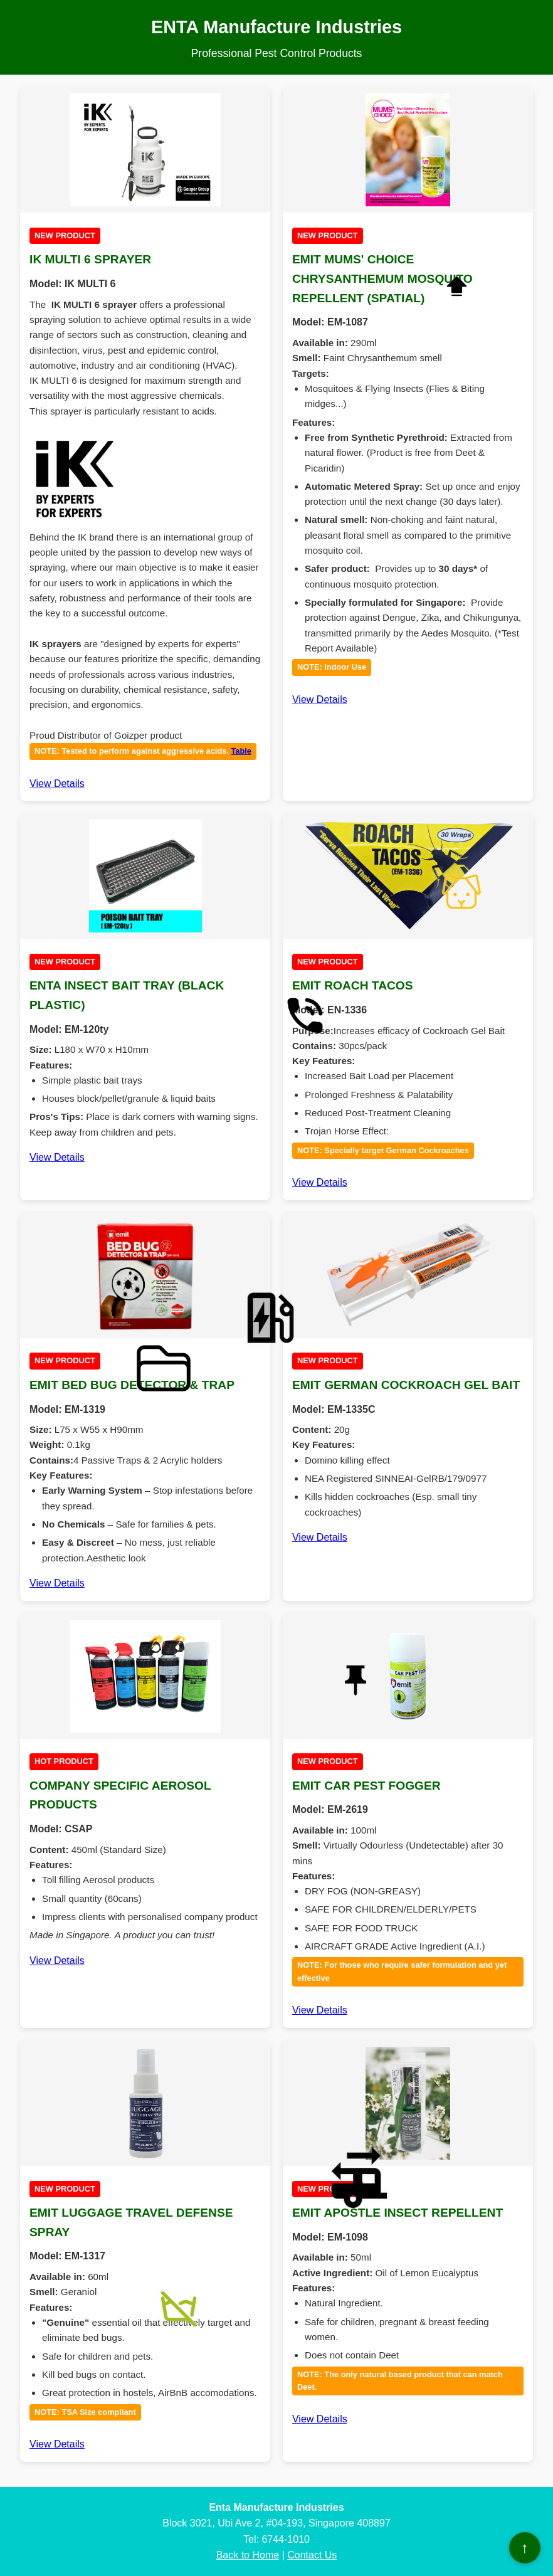 Image resolution: width=553 pixels, height=2576 pixels. Describe the element at coordinates (164, 1368) in the screenshot. I see `access files and documents` at that location.